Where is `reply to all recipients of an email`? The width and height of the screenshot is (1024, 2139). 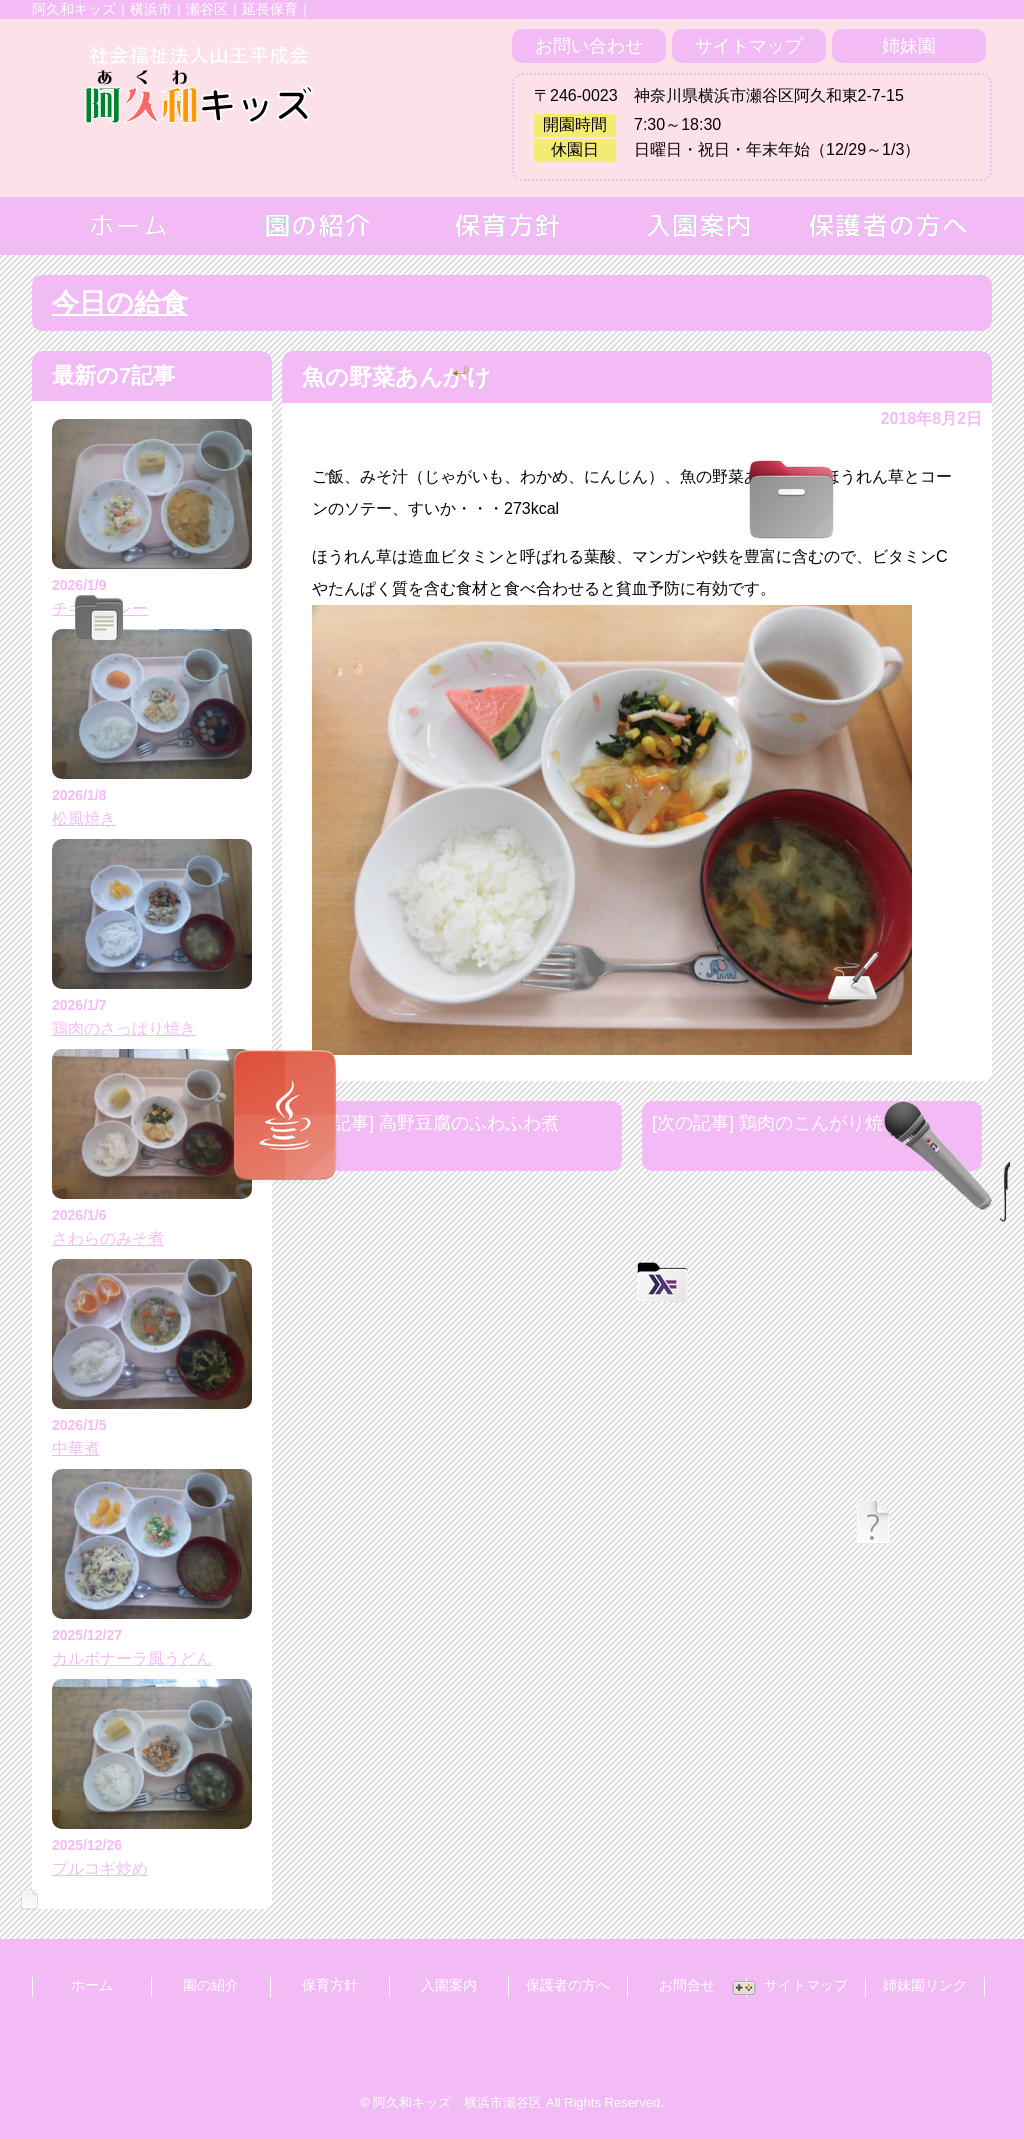 reply to all recipients of an email is located at coordinates (460, 370).